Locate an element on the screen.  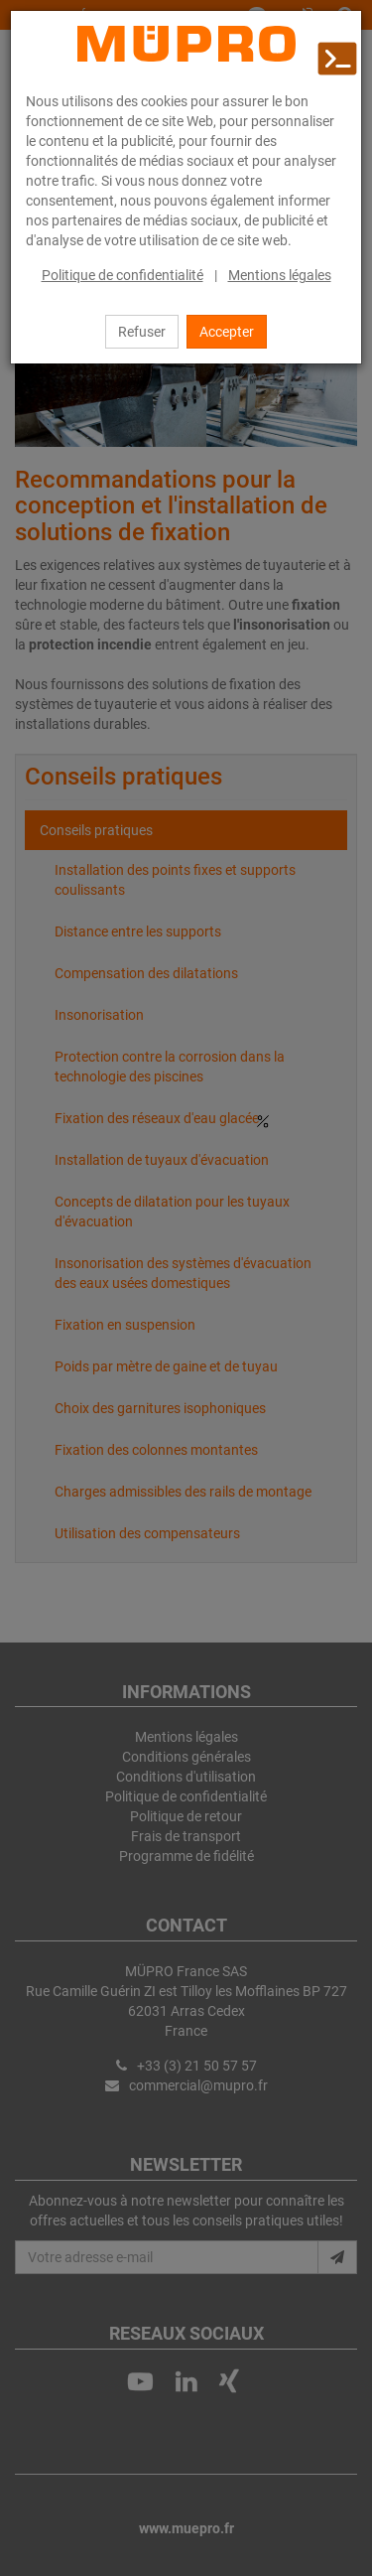
open command line terminal is located at coordinates (337, 59).